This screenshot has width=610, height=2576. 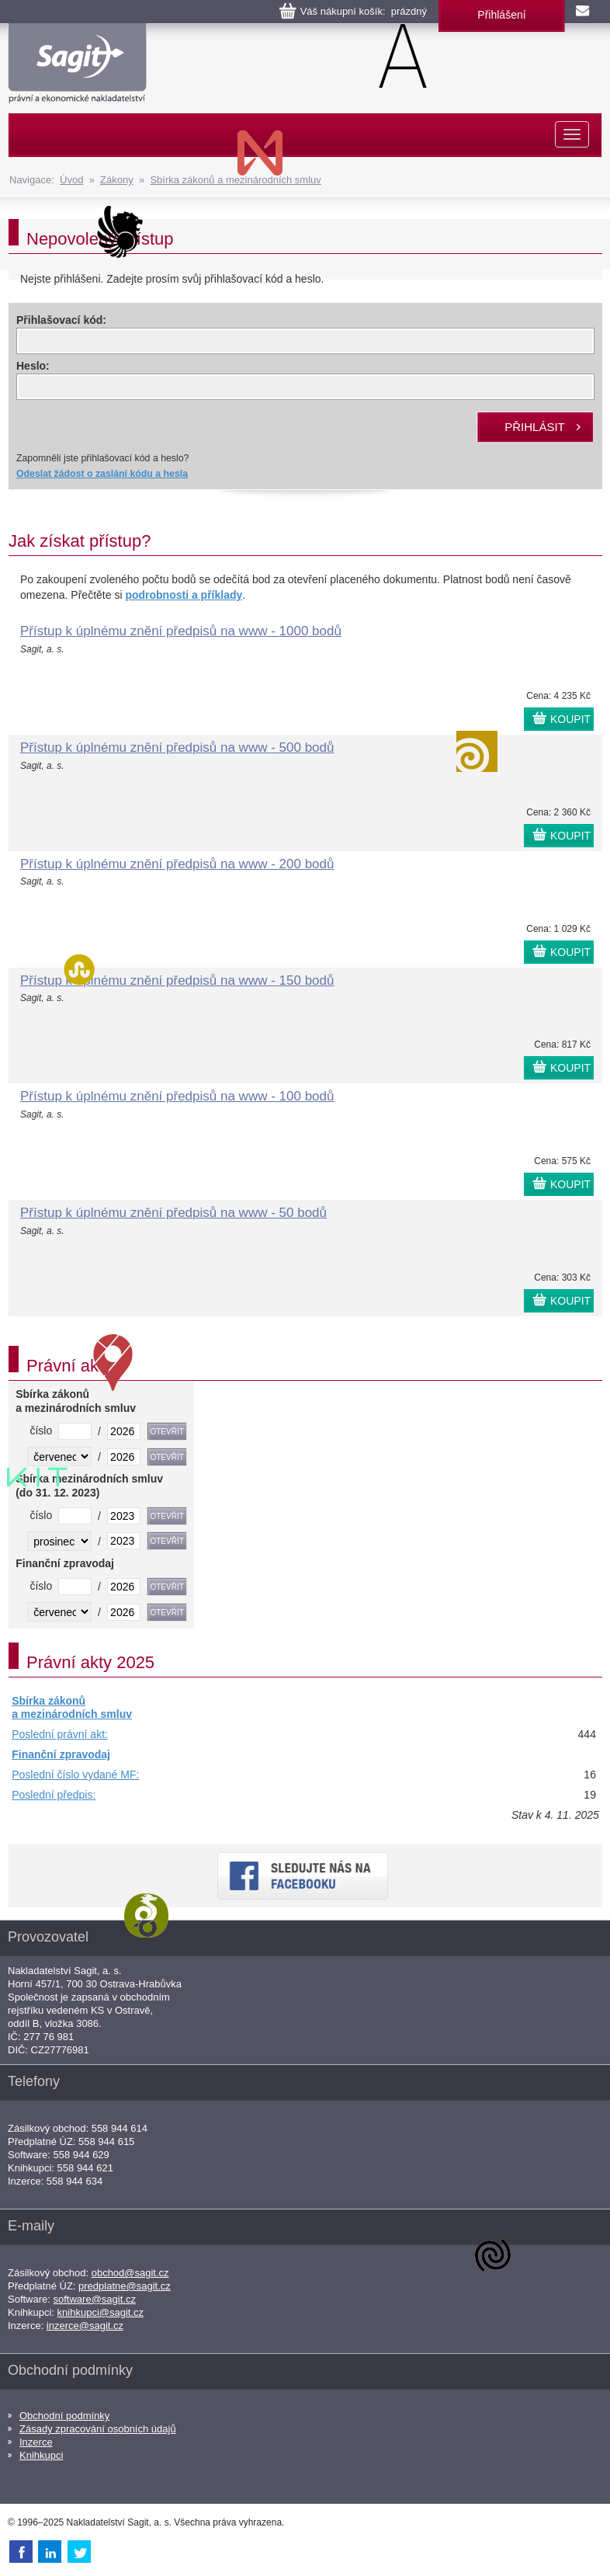 I want to click on open wireguard vpn settings, so click(x=146, y=1915).